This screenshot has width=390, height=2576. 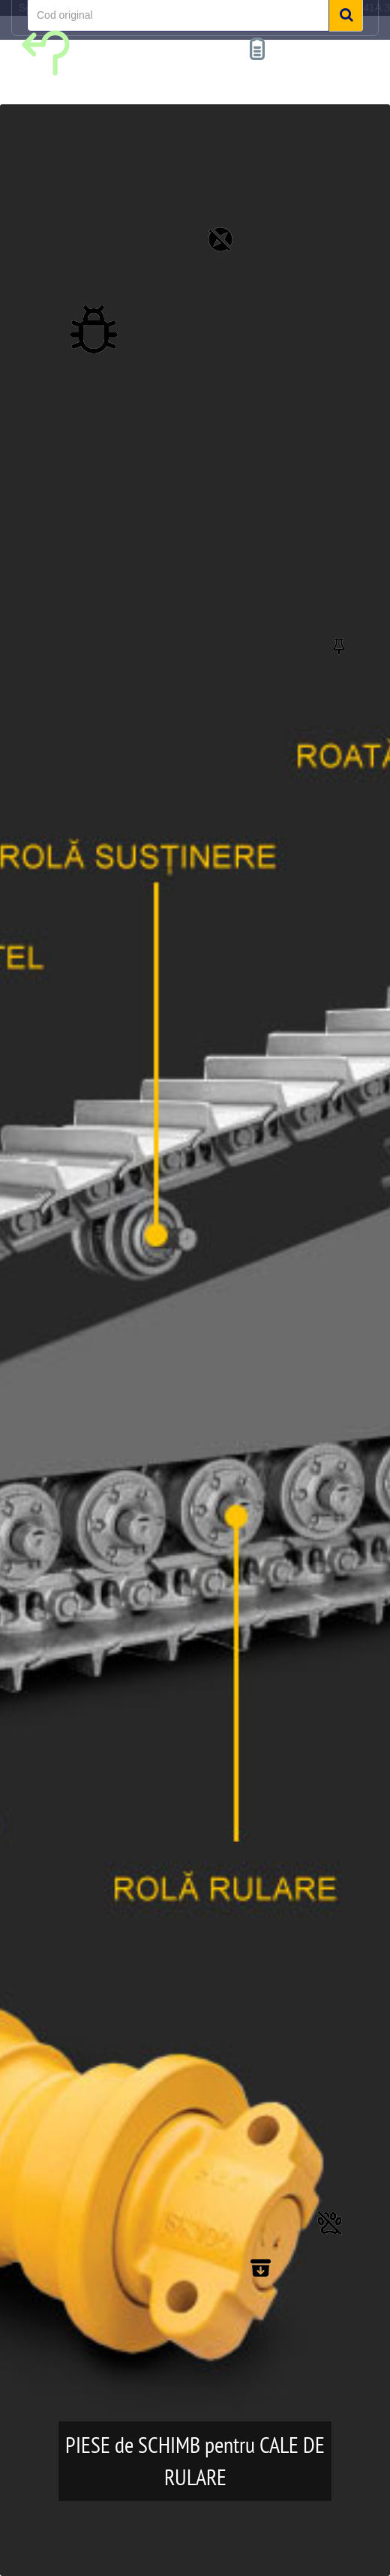 I want to click on pin this item to keep it visible, so click(x=339, y=646).